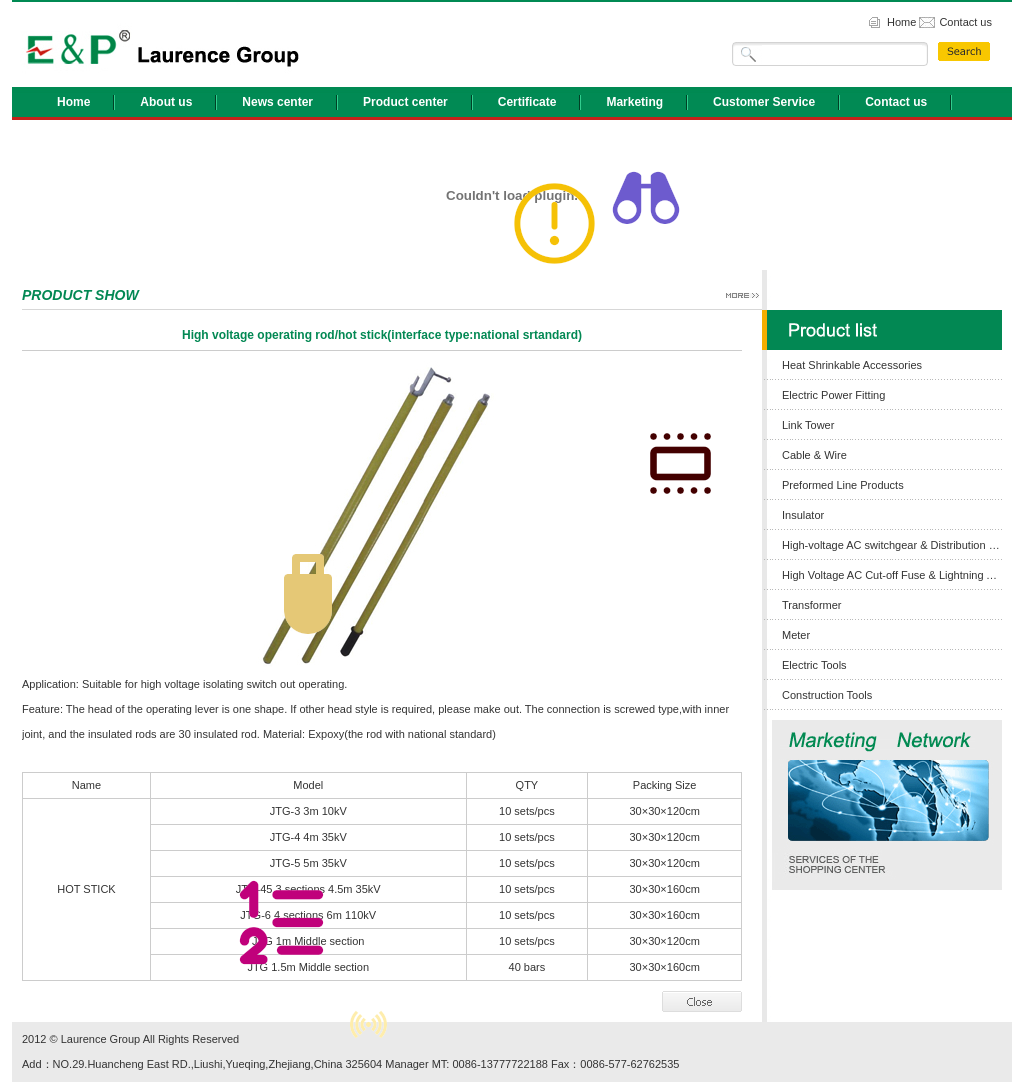 This screenshot has width=1024, height=1082. What do you see at coordinates (308, 594) in the screenshot?
I see `connect a USB device` at bounding box center [308, 594].